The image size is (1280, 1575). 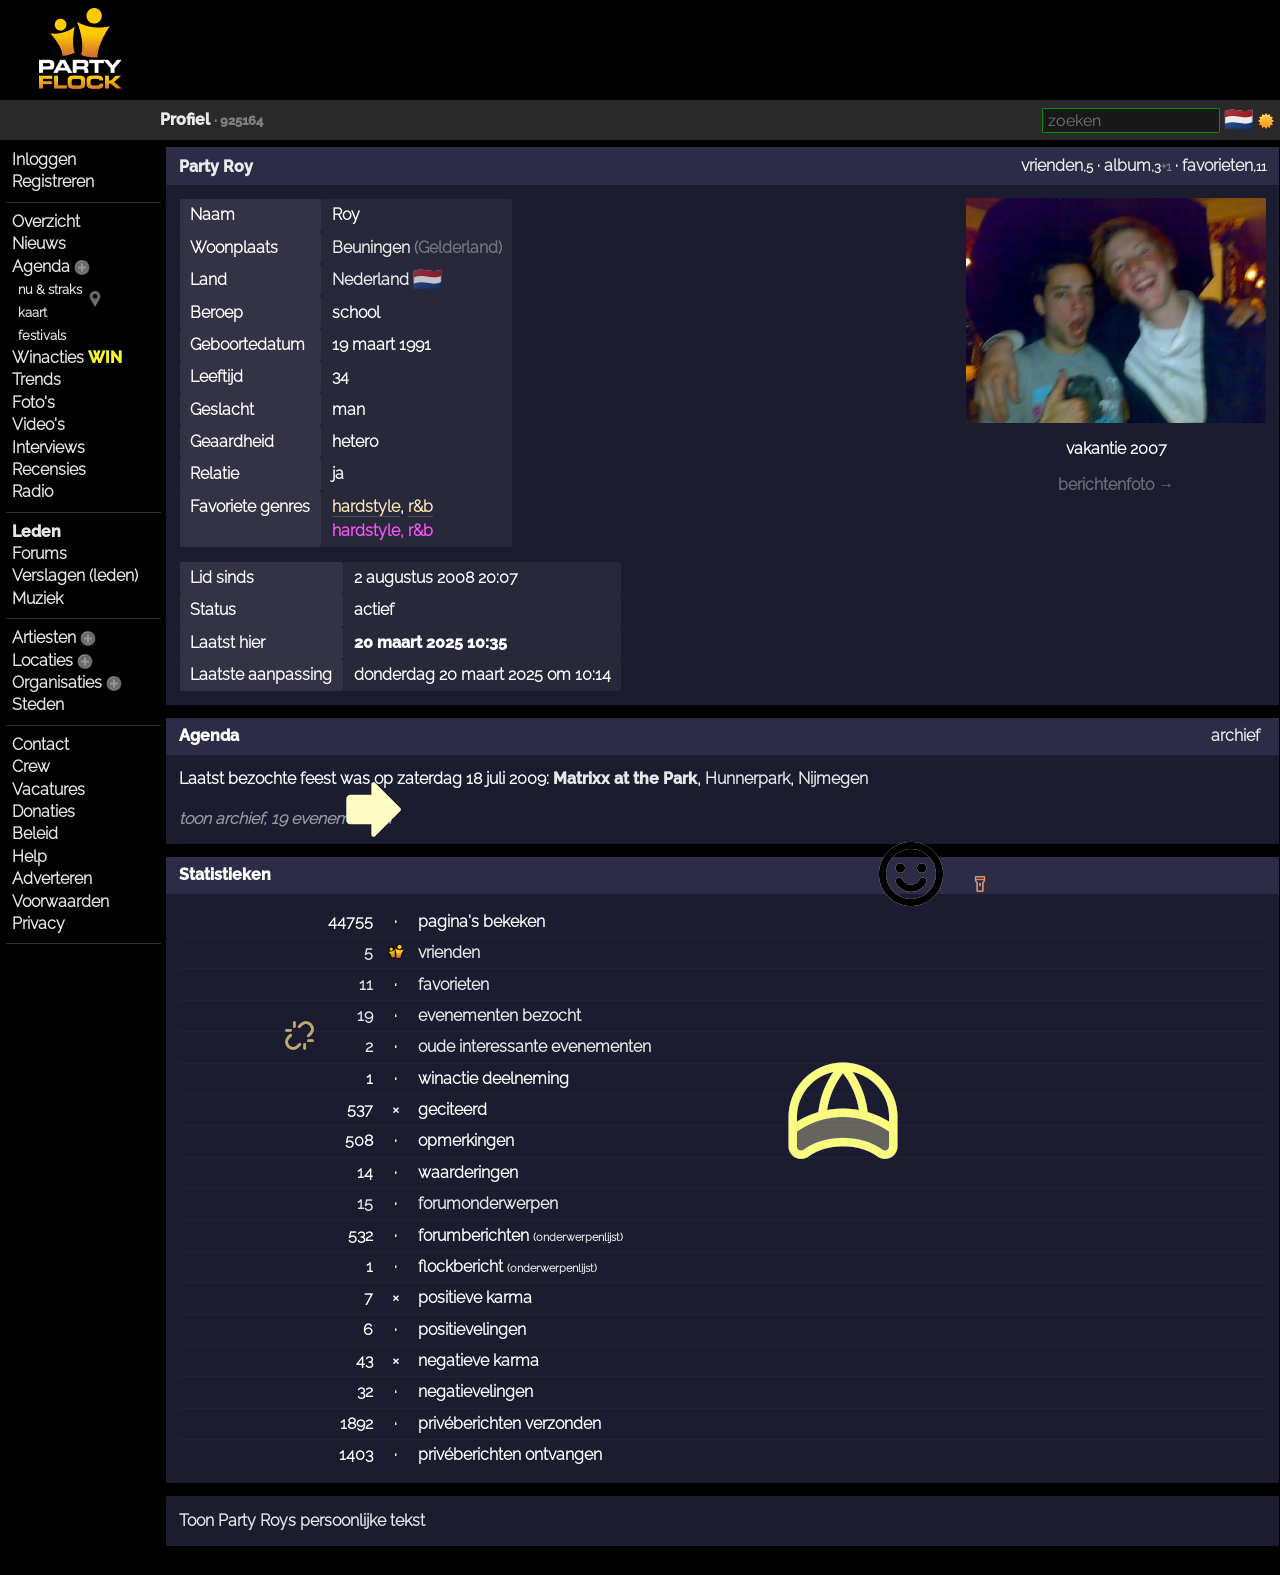 What do you see at coordinates (980, 884) in the screenshot?
I see `toggle flashlight on or off` at bounding box center [980, 884].